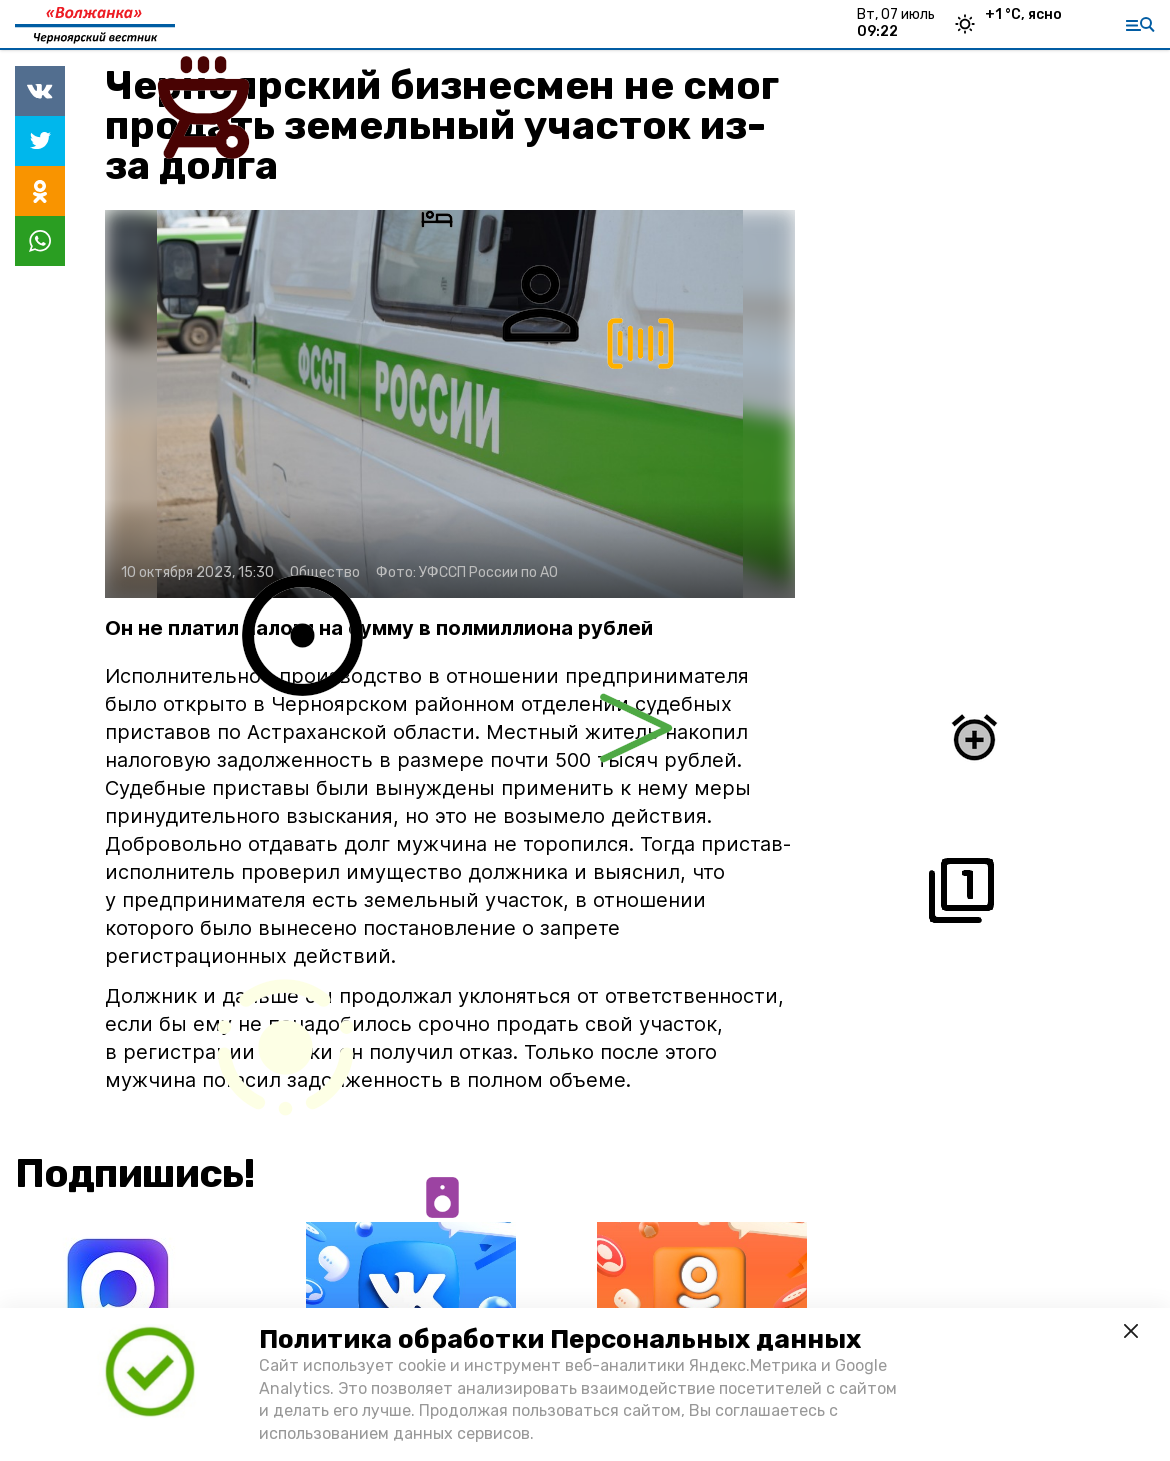 The image size is (1170, 1461). I want to click on indicates first item in a numbered series or gallery, so click(961, 890).